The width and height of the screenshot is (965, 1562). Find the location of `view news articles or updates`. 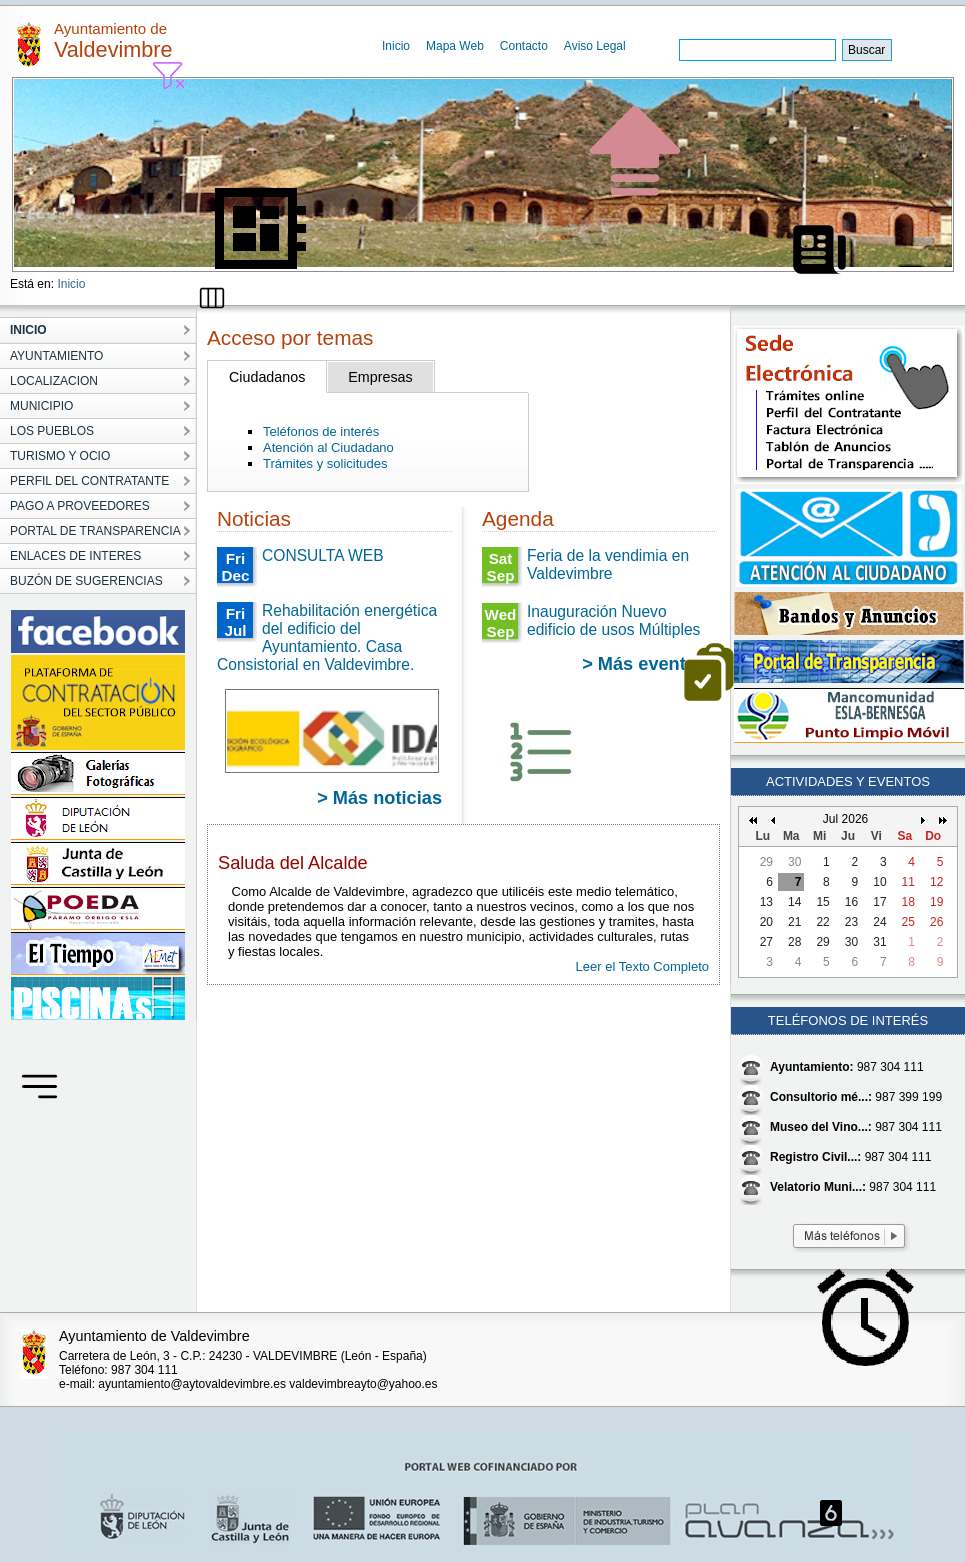

view news articles or updates is located at coordinates (819, 249).